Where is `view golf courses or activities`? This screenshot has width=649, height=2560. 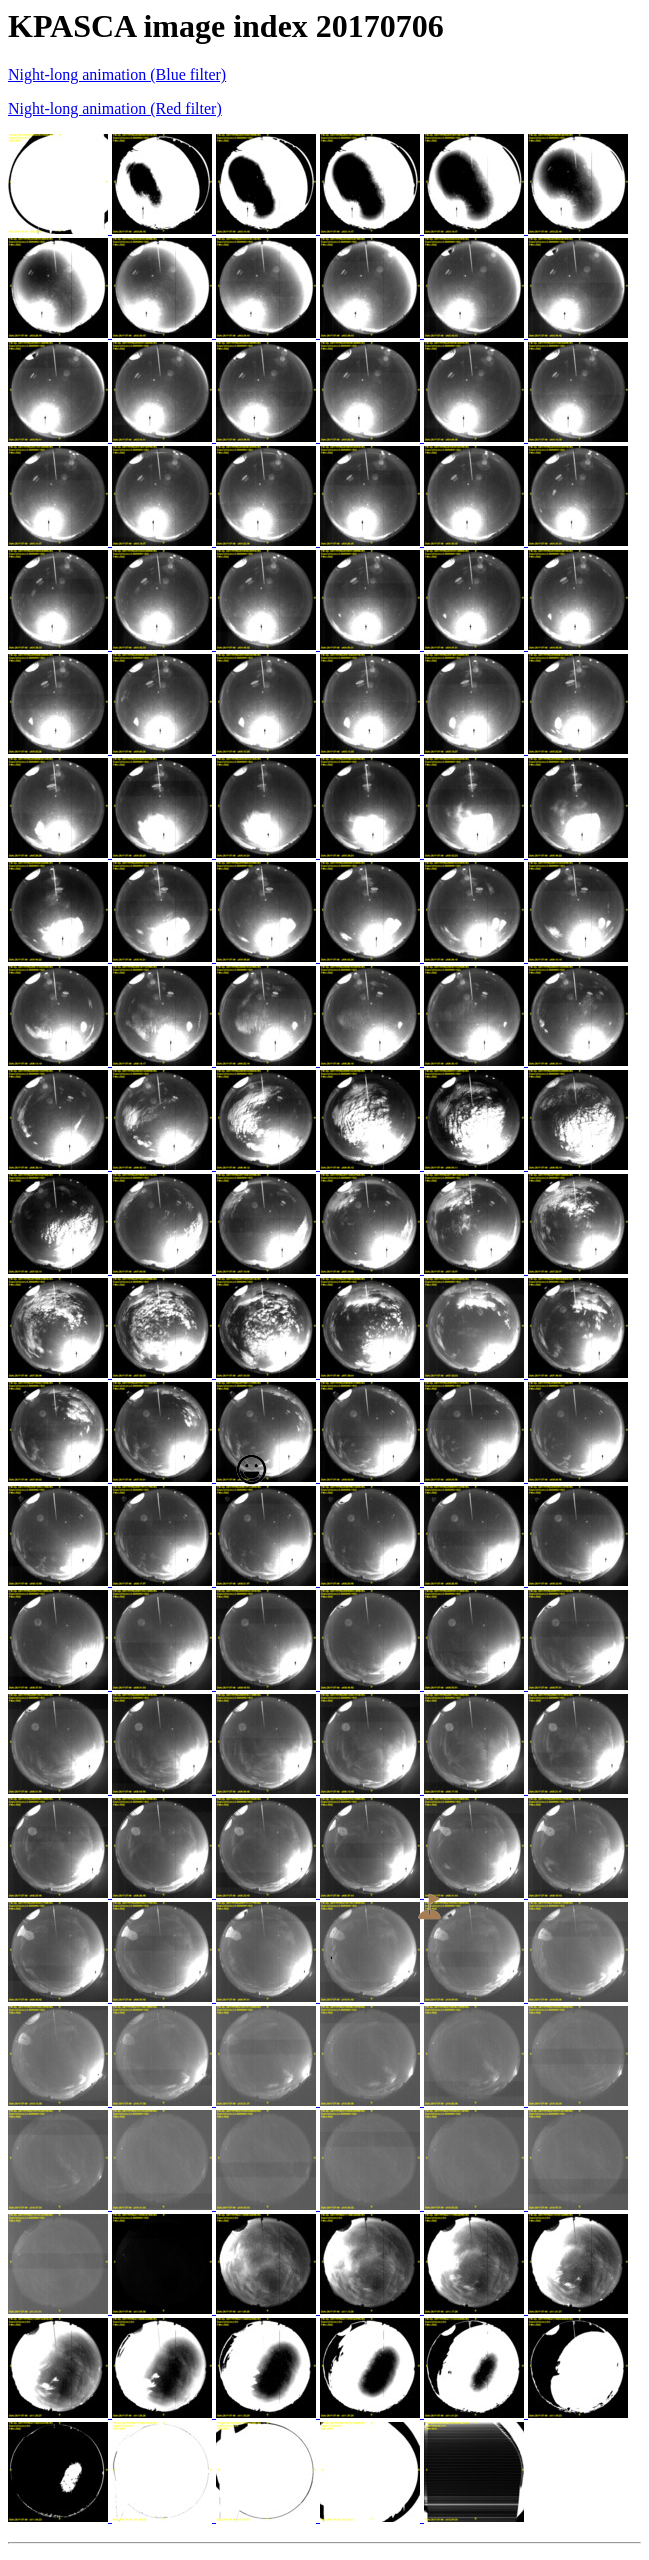 view golf courses or activities is located at coordinates (429, 1906).